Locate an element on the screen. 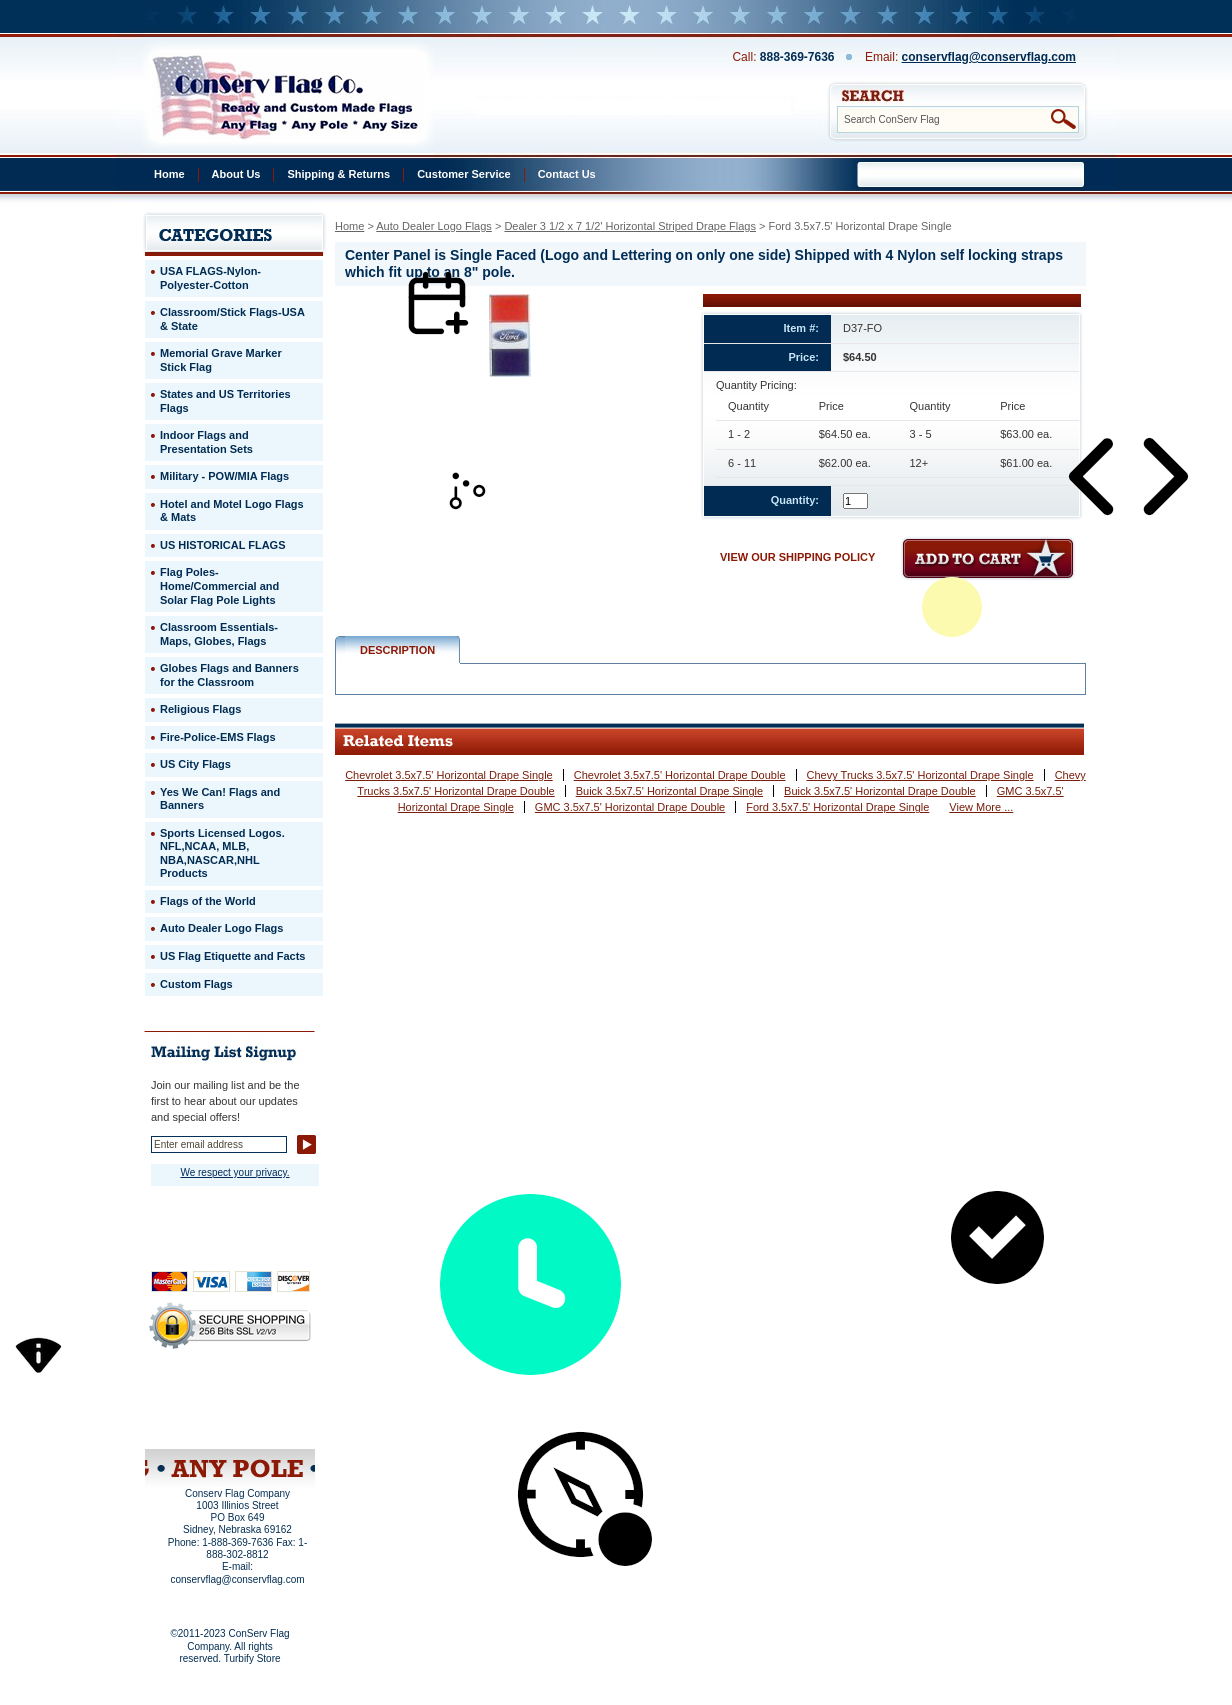 The image size is (1232, 1705). indicates an unread notification or new item is located at coordinates (952, 607).